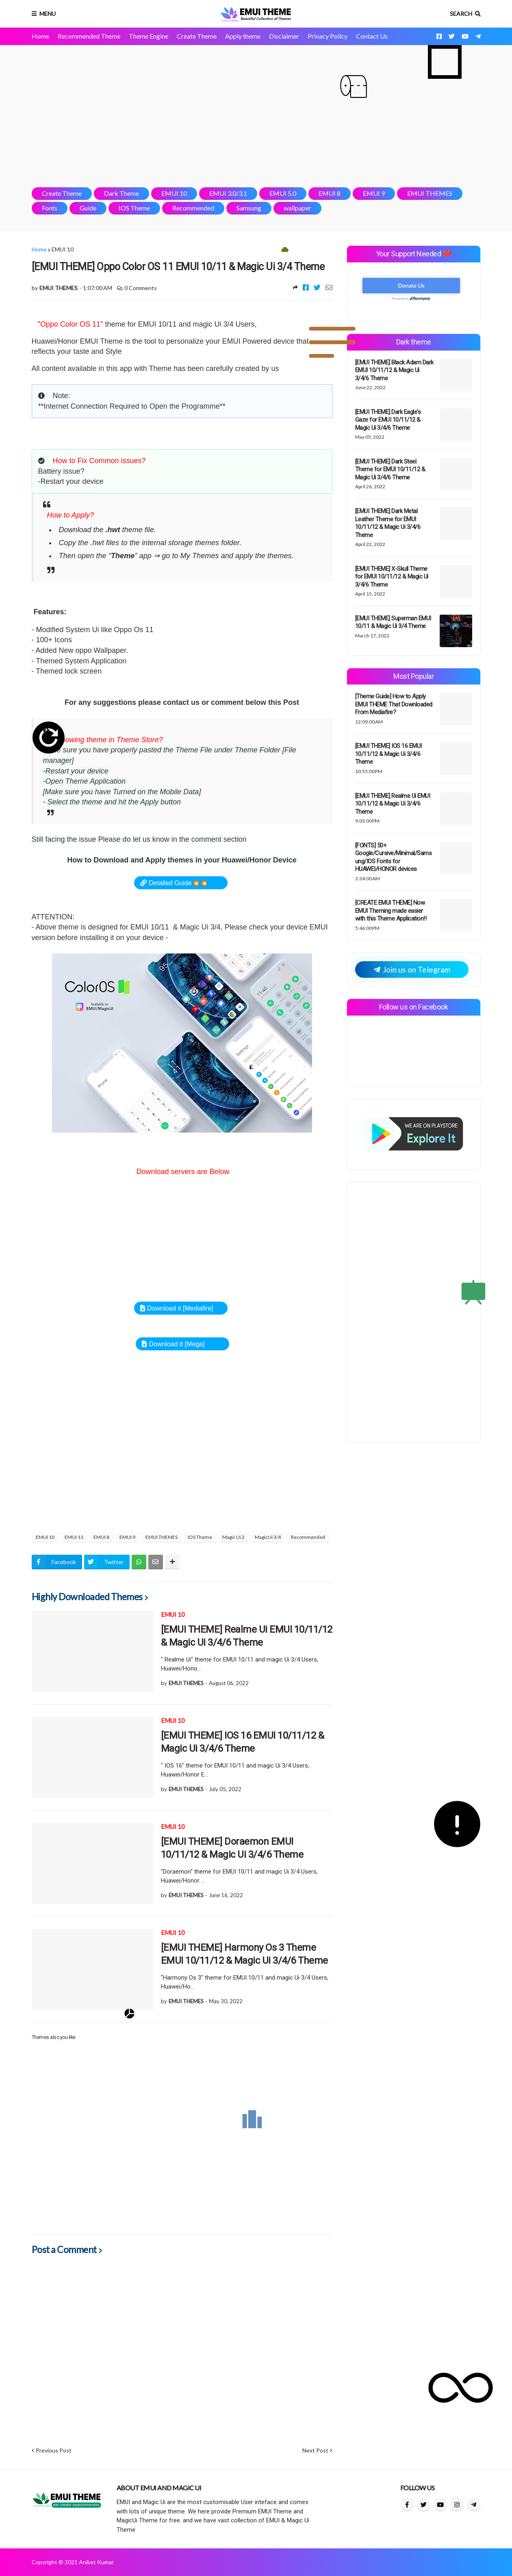 This screenshot has width=512, height=2576. Describe the element at coordinates (252, 2119) in the screenshot. I see `view rankings or leaderboard` at that location.